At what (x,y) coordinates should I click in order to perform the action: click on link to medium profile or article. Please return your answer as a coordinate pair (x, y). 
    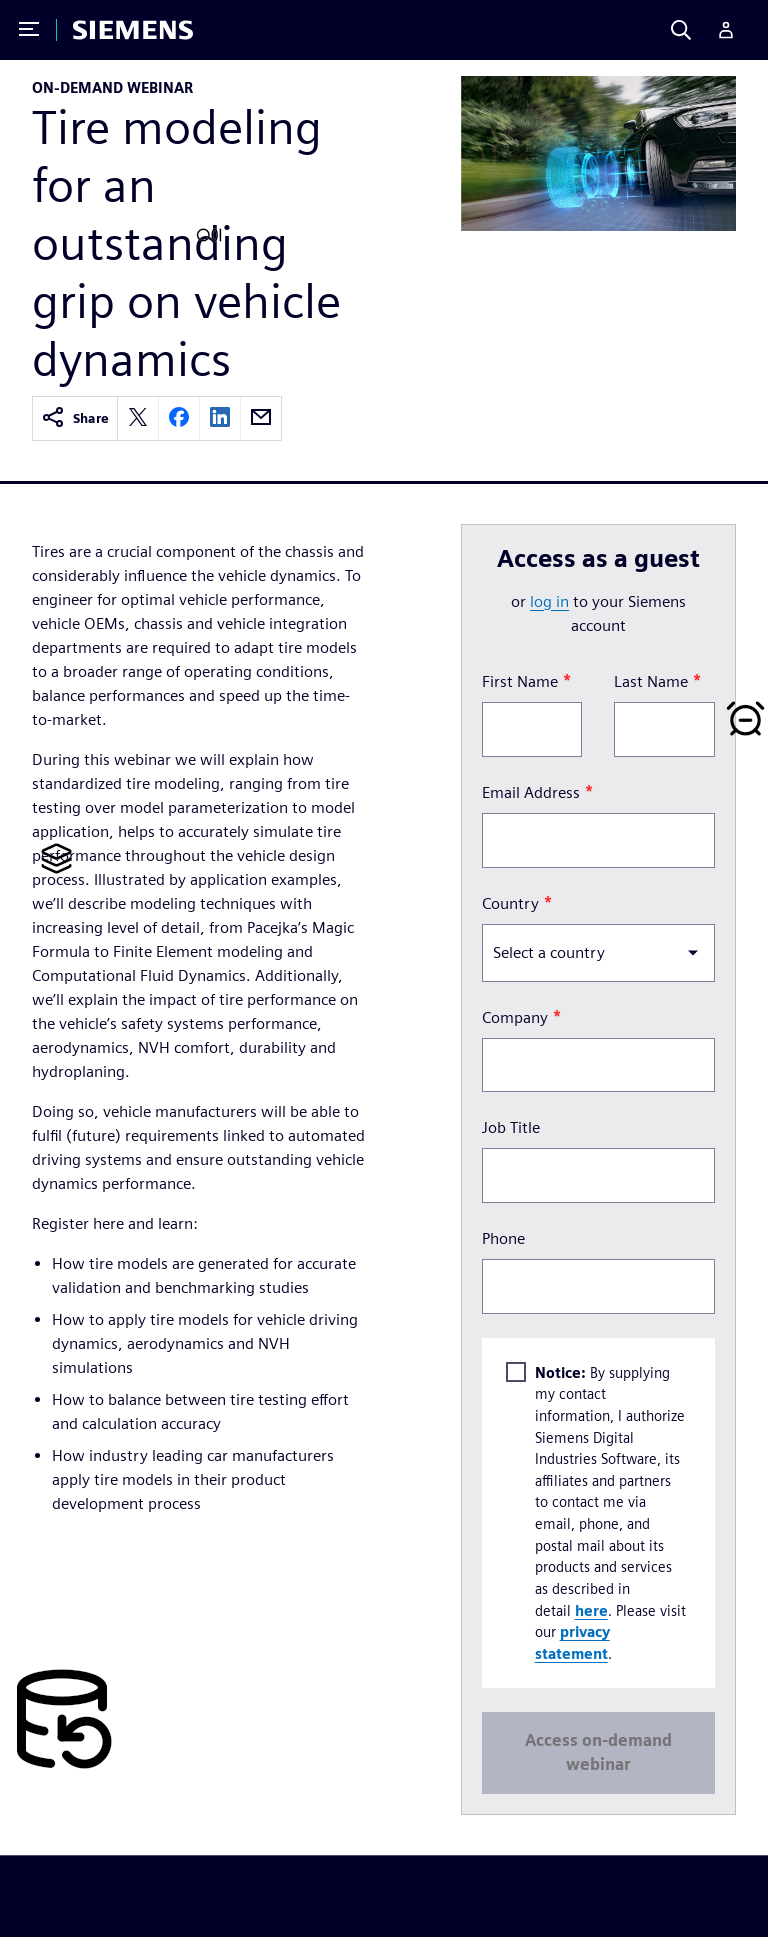
    Looking at the image, I should click on (209, 235).